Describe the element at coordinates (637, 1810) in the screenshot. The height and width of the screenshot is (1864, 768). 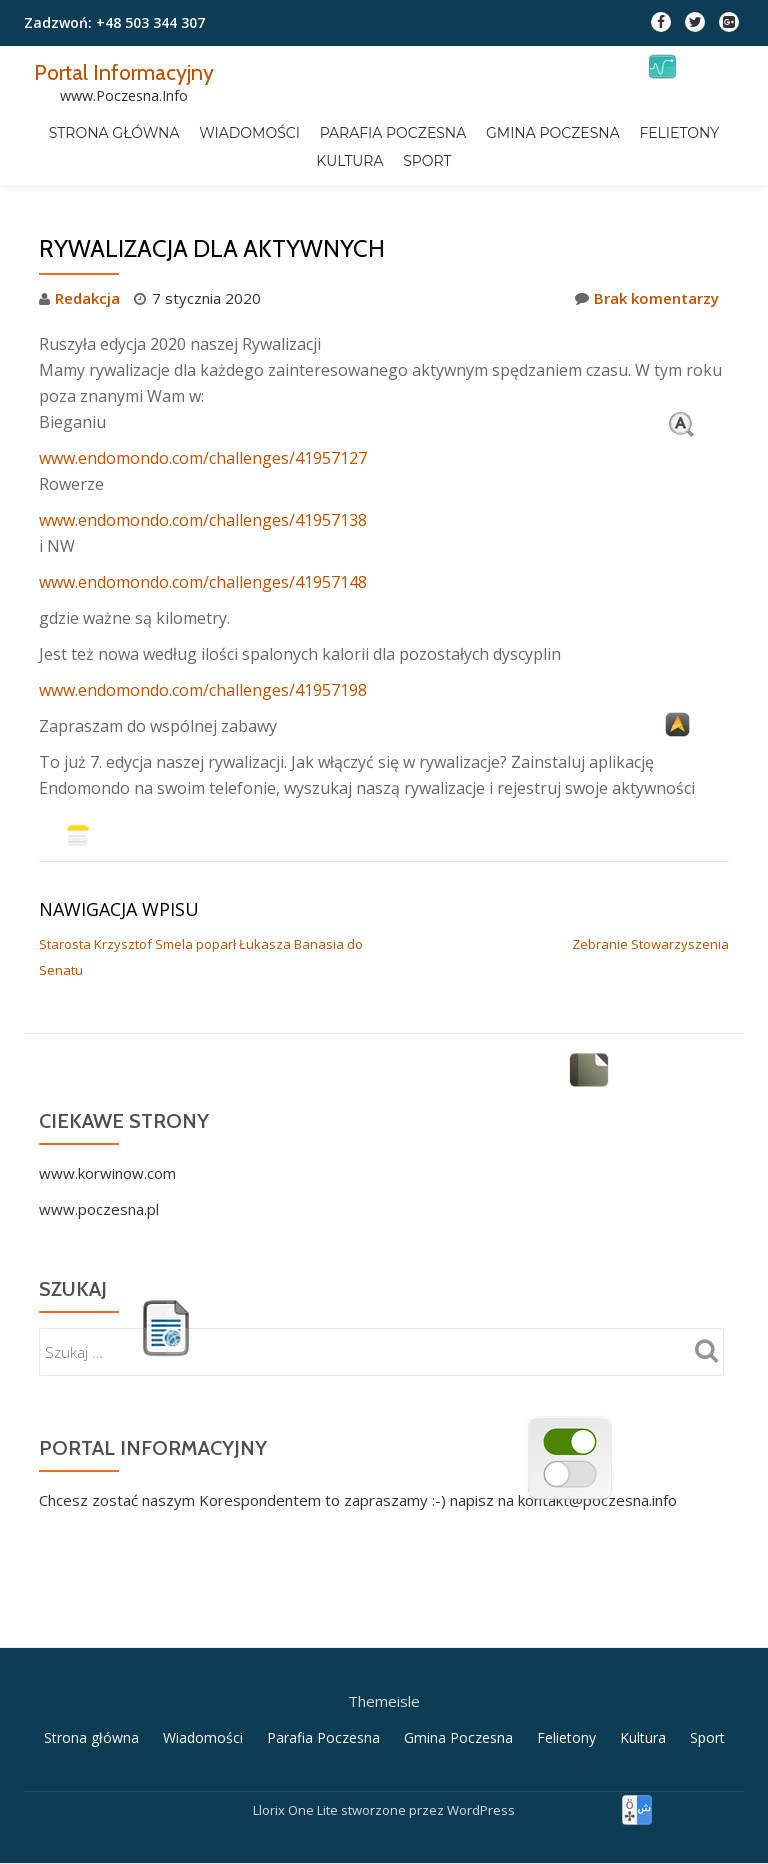
I see `open the gnome characters app` at that location.